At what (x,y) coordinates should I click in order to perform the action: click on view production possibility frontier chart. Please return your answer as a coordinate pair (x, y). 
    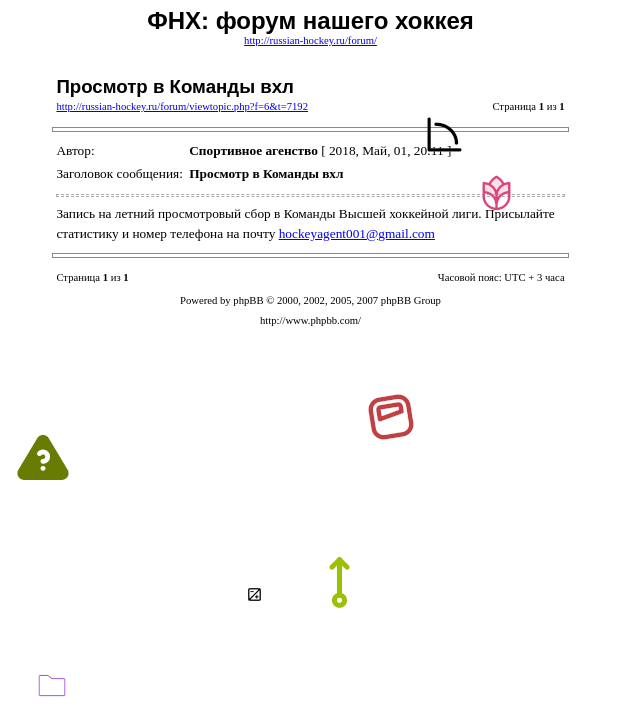
    Looking at the image, I should click on (444, 134).